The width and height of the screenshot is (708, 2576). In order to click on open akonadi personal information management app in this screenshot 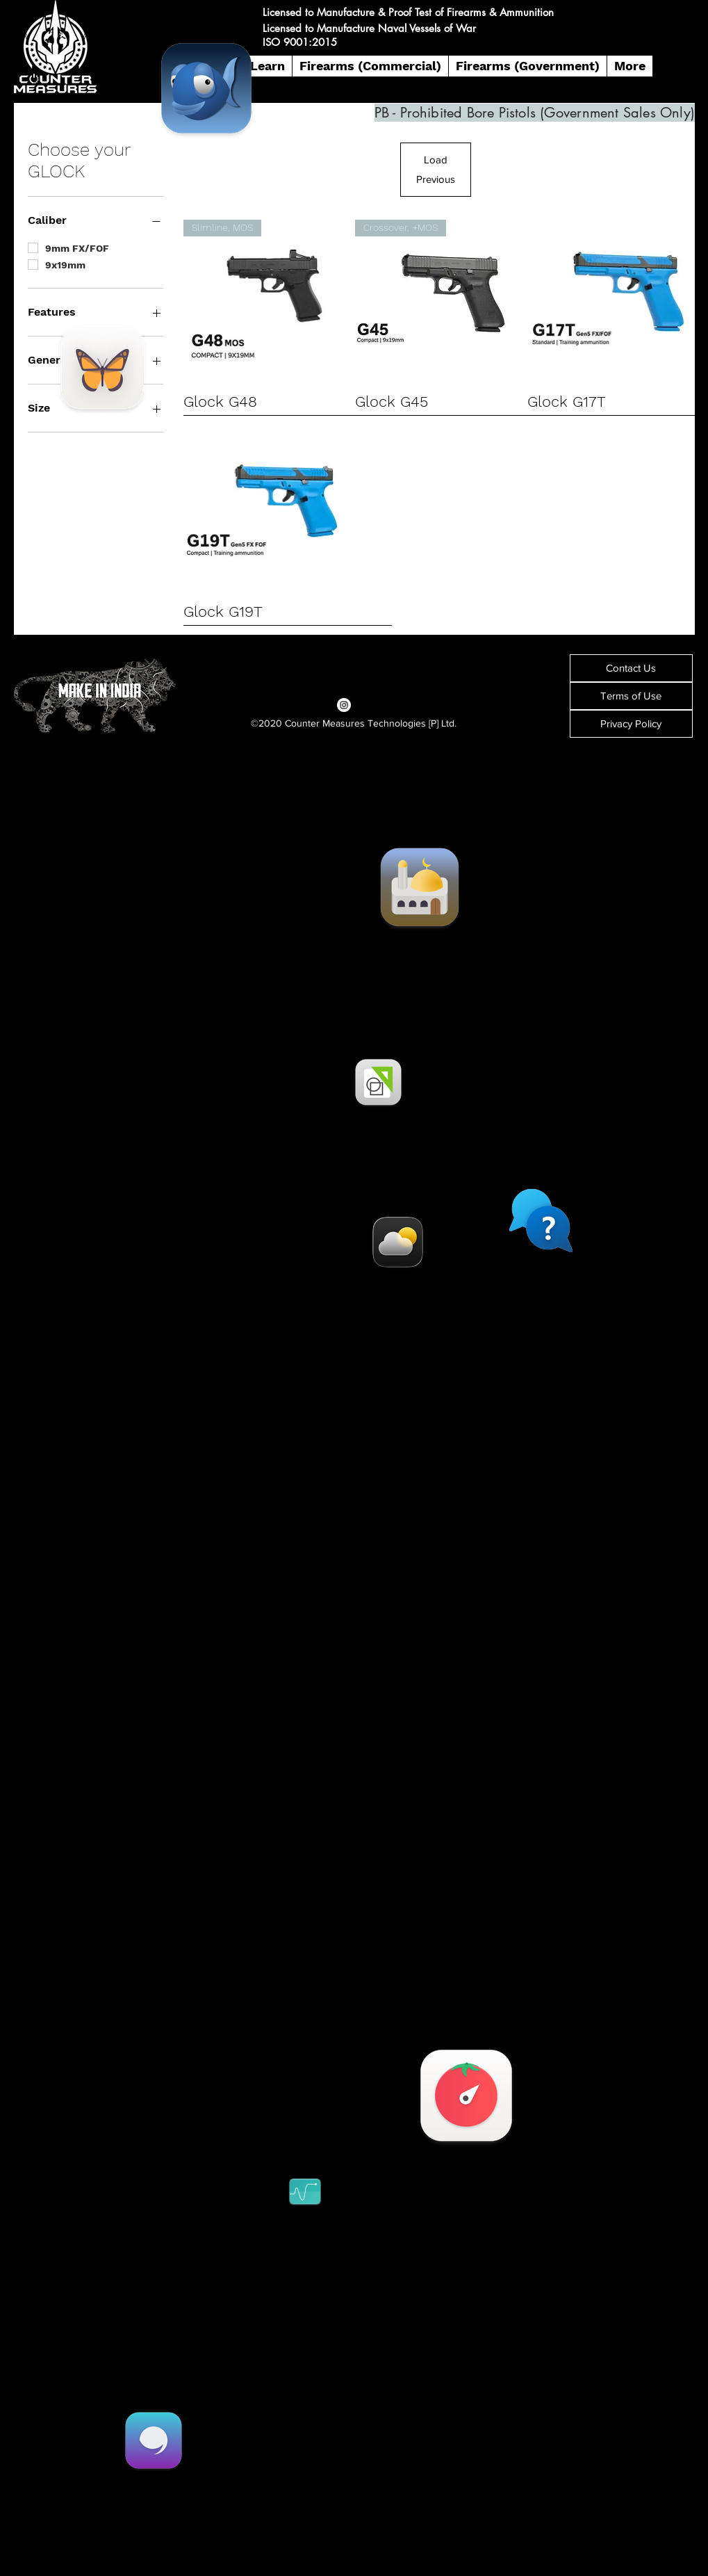, I will do `click(154, 2440)`.